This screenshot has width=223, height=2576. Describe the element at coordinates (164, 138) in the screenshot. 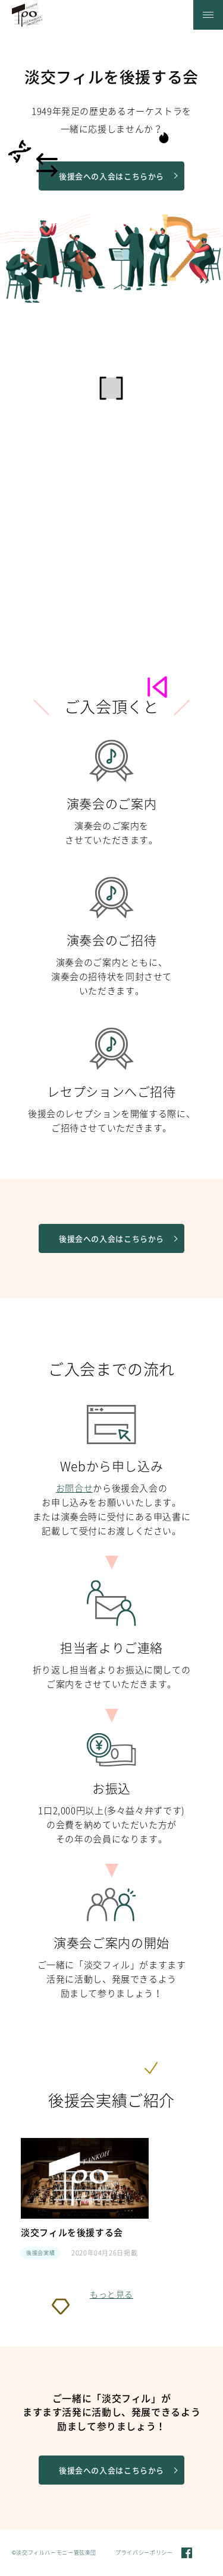

I see `open tinder dating app` at that location.